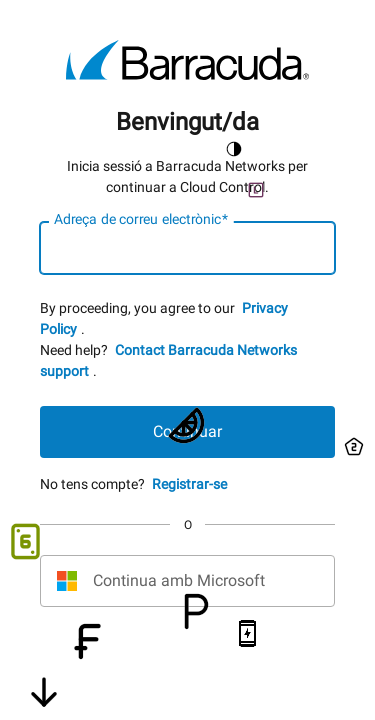 The height and width of the screenshot is (720, 375). I want to click on indicates step 2 in a multi-step process, so click(354, 447).